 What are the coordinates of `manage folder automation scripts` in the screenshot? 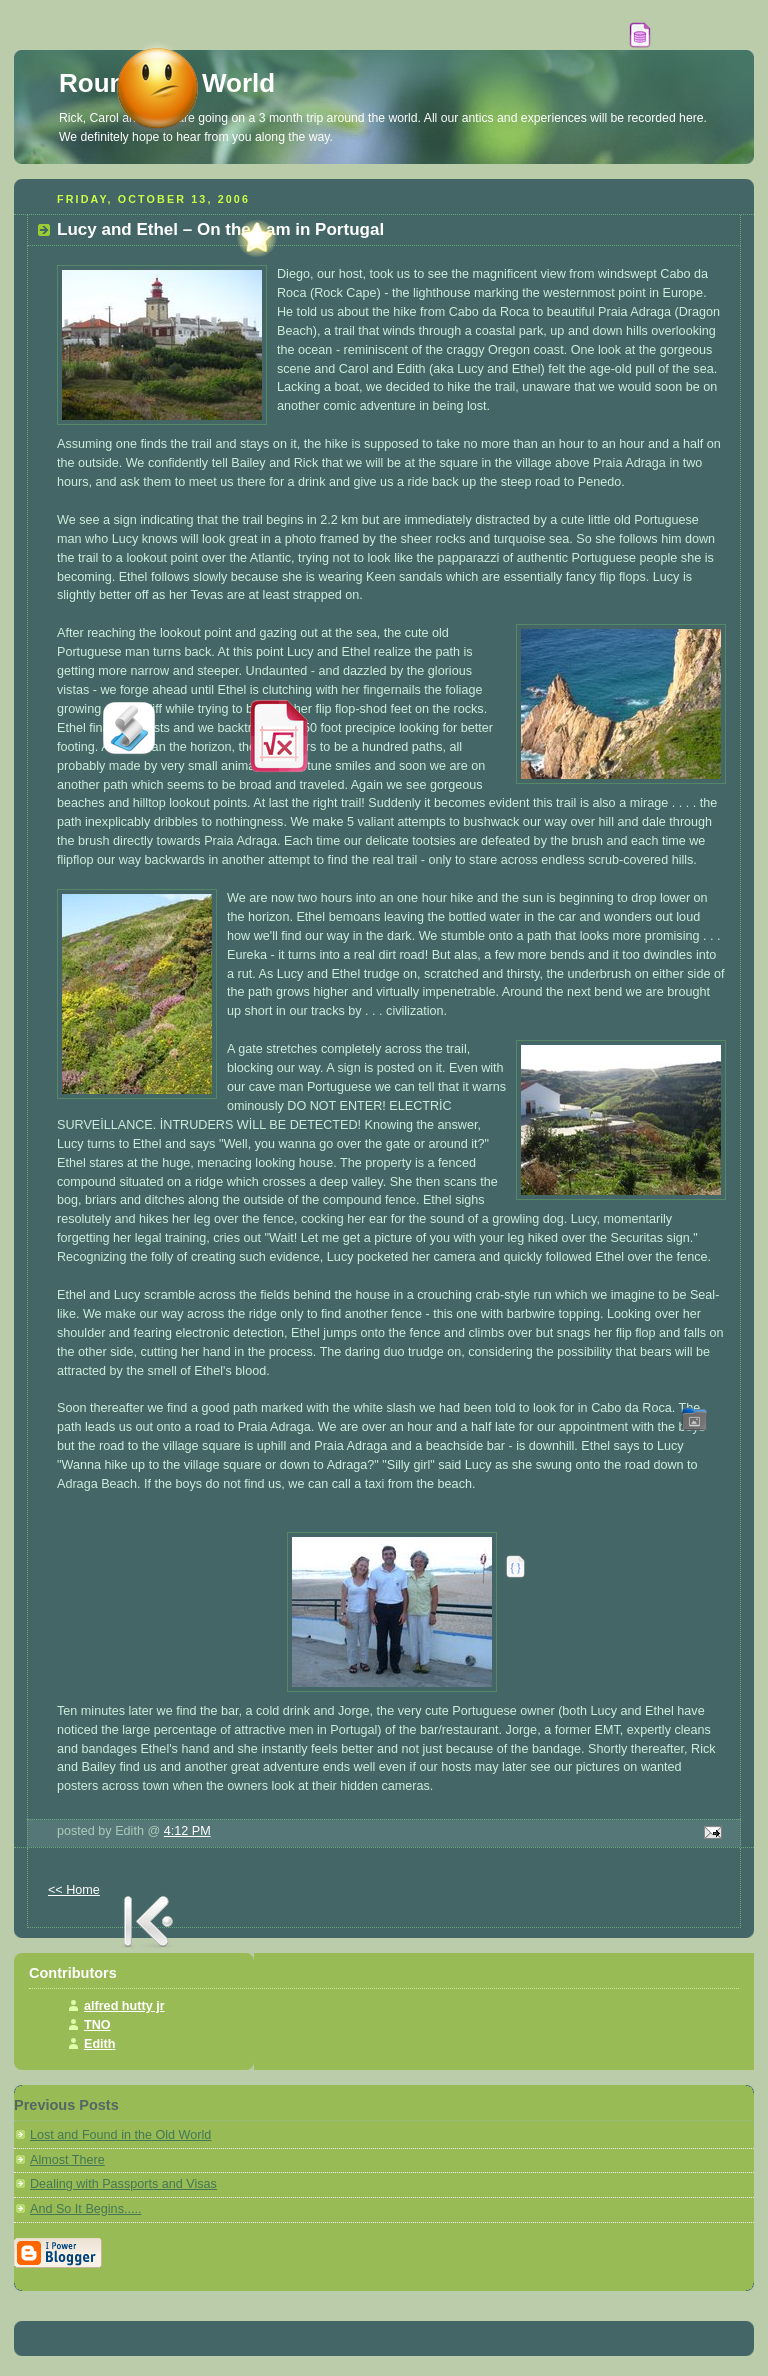 It's located at (129, 728).